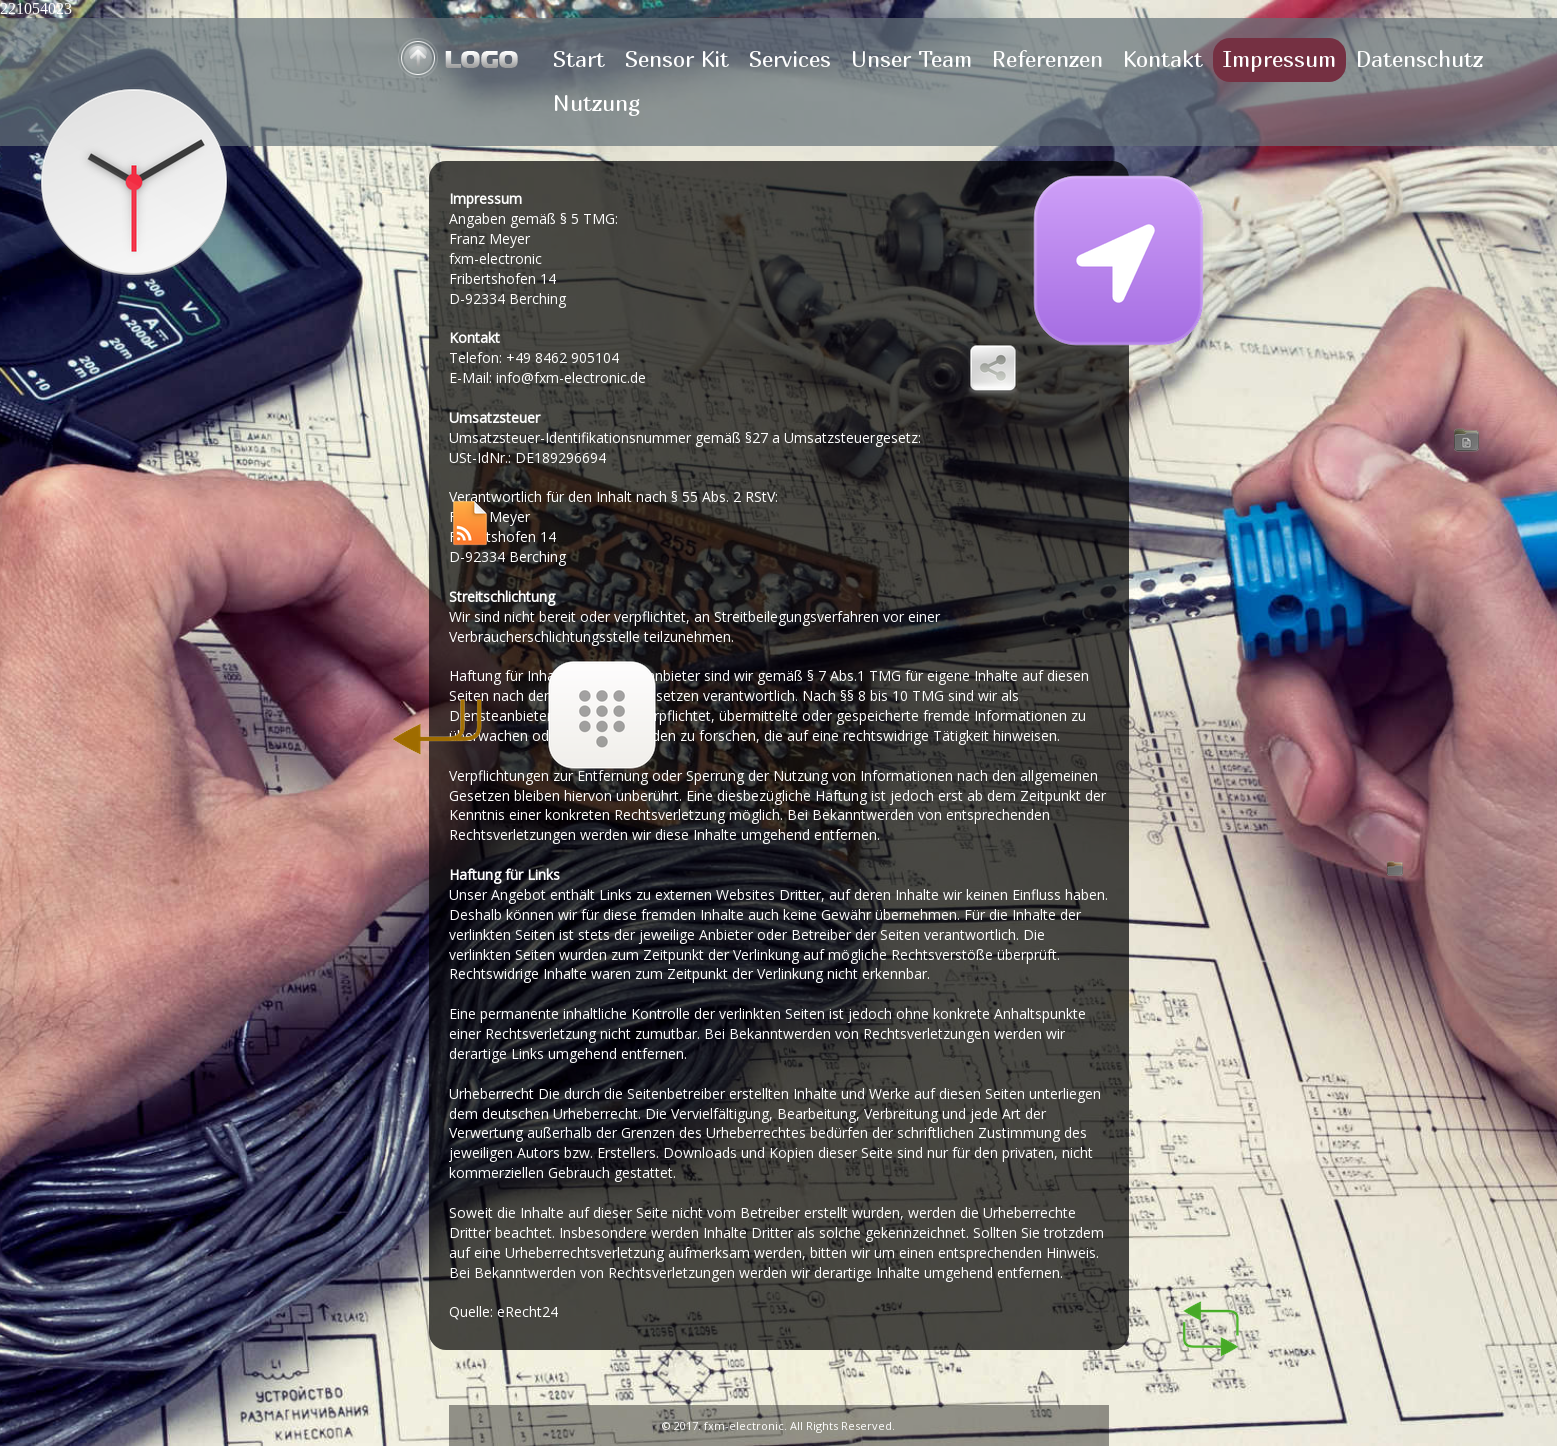 Image resolution: width=1557 pixels, height=1446 pixels. What do you see at coordinates (134, 182) in the screenshot?
I see `access time and date administration settings` at bounding box center [134, 182].